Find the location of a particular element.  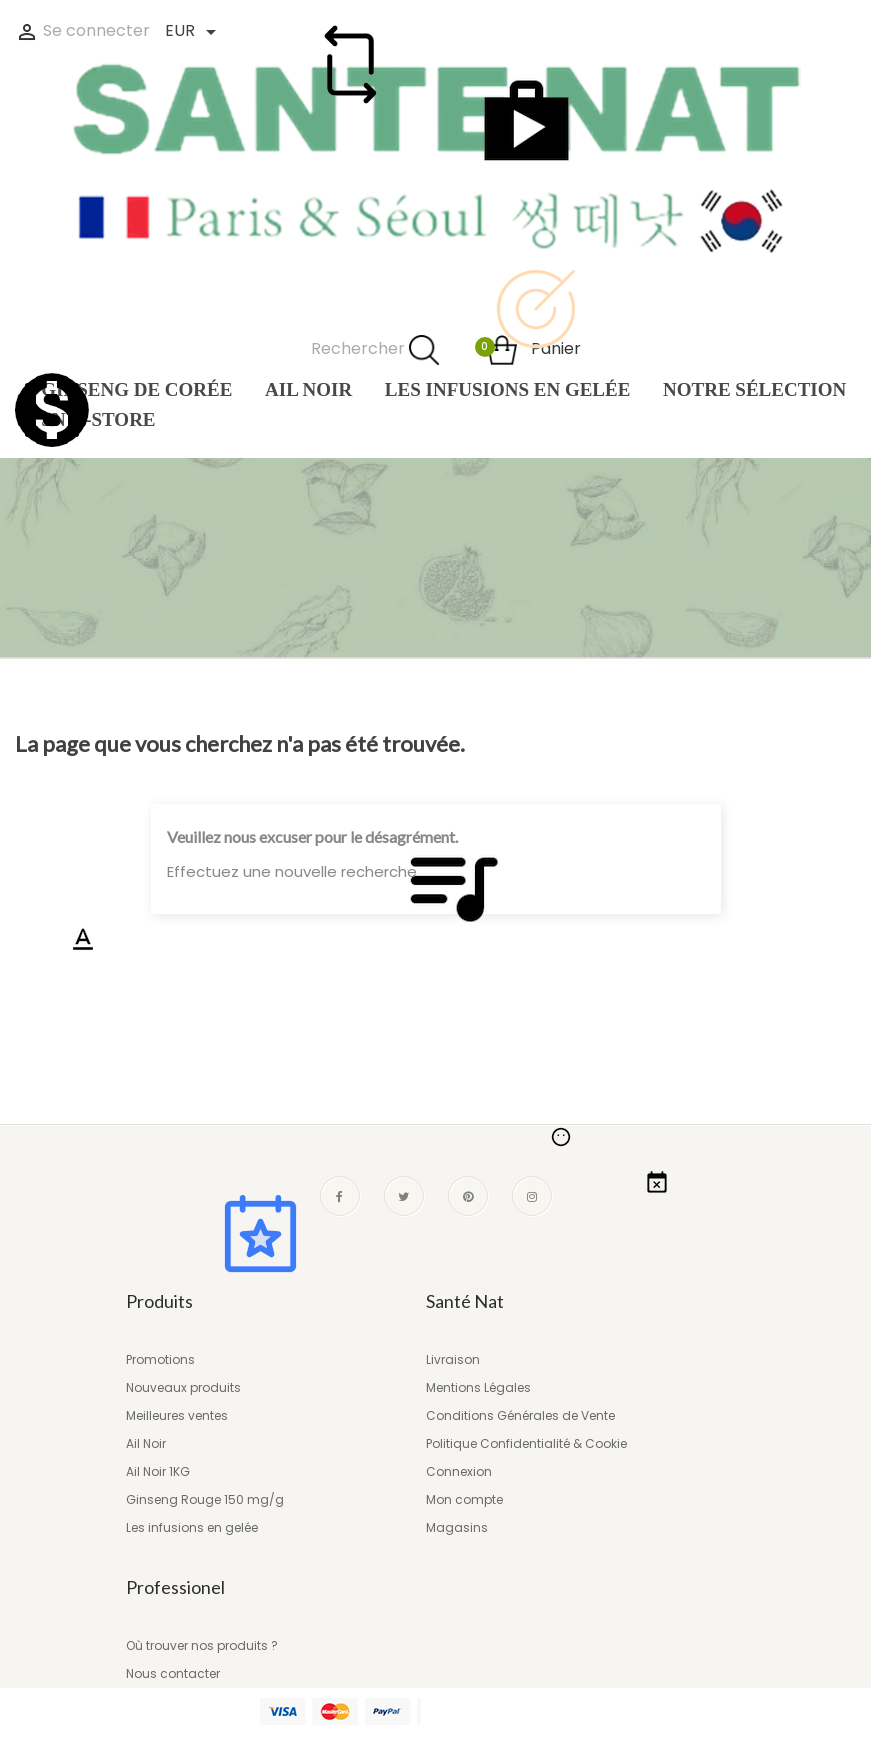

open the app store or marketplace is located at coordinates (526, 122).